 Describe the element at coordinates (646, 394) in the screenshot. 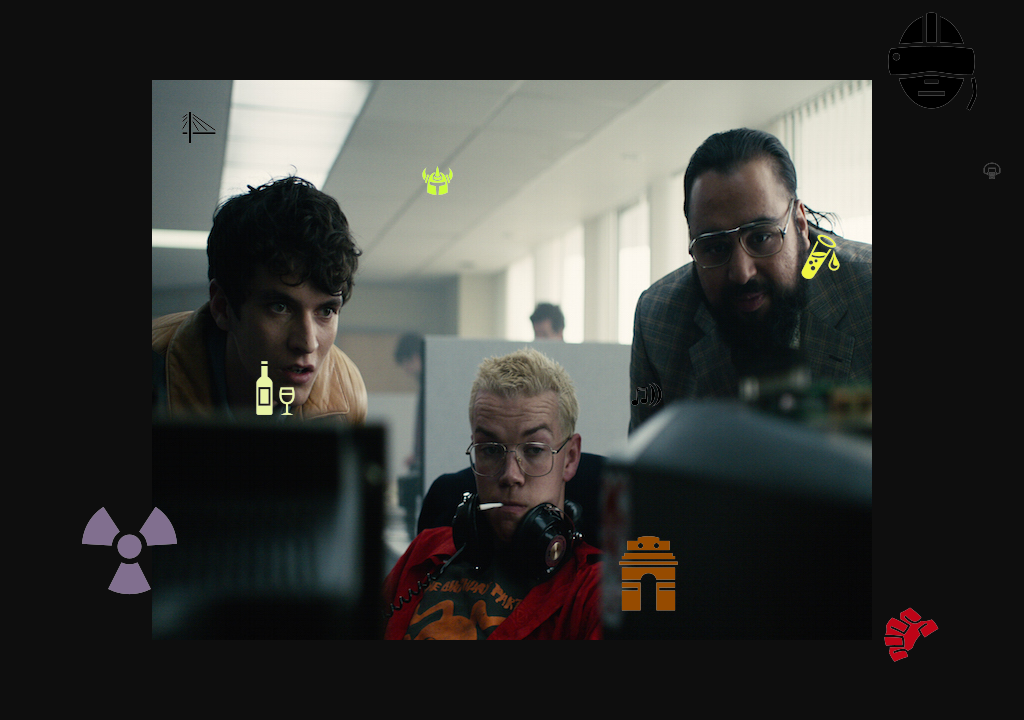

I see `audio or sound is currently enabled` at that location.